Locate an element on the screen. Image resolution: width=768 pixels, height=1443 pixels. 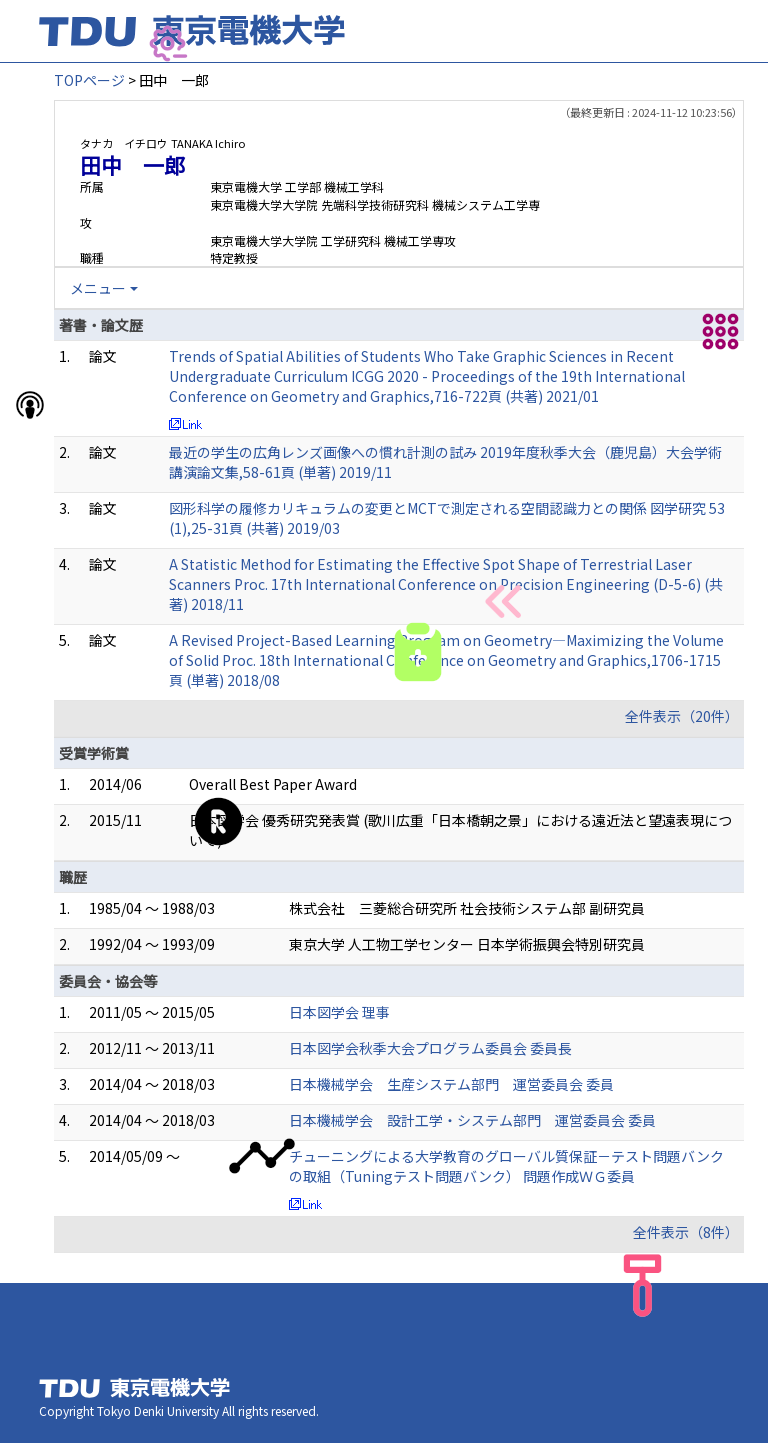
grooming or personal care tools is located at coordinates (642, 1285).